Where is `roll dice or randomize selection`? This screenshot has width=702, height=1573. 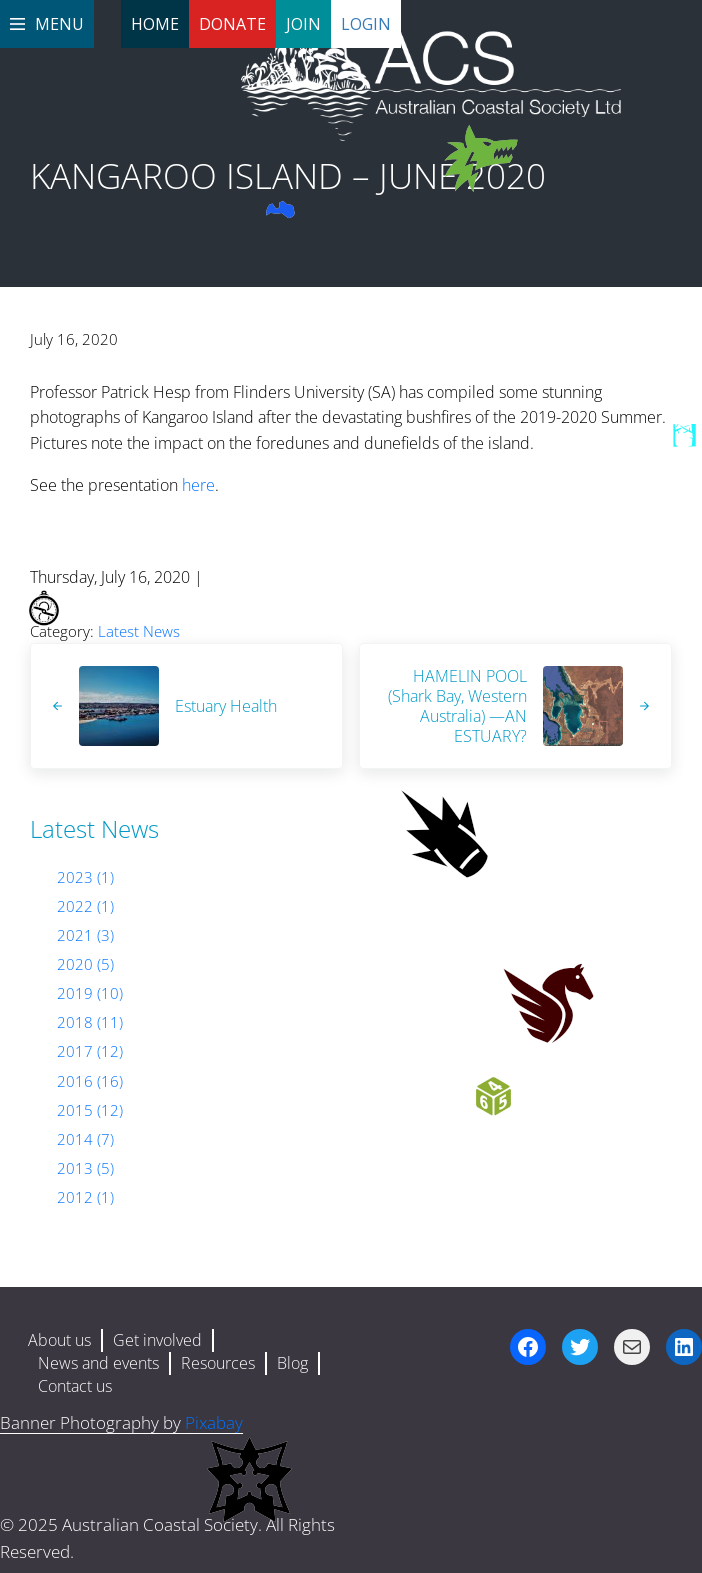
roll dice or randomize selection is located at coordinates (493, 1096).